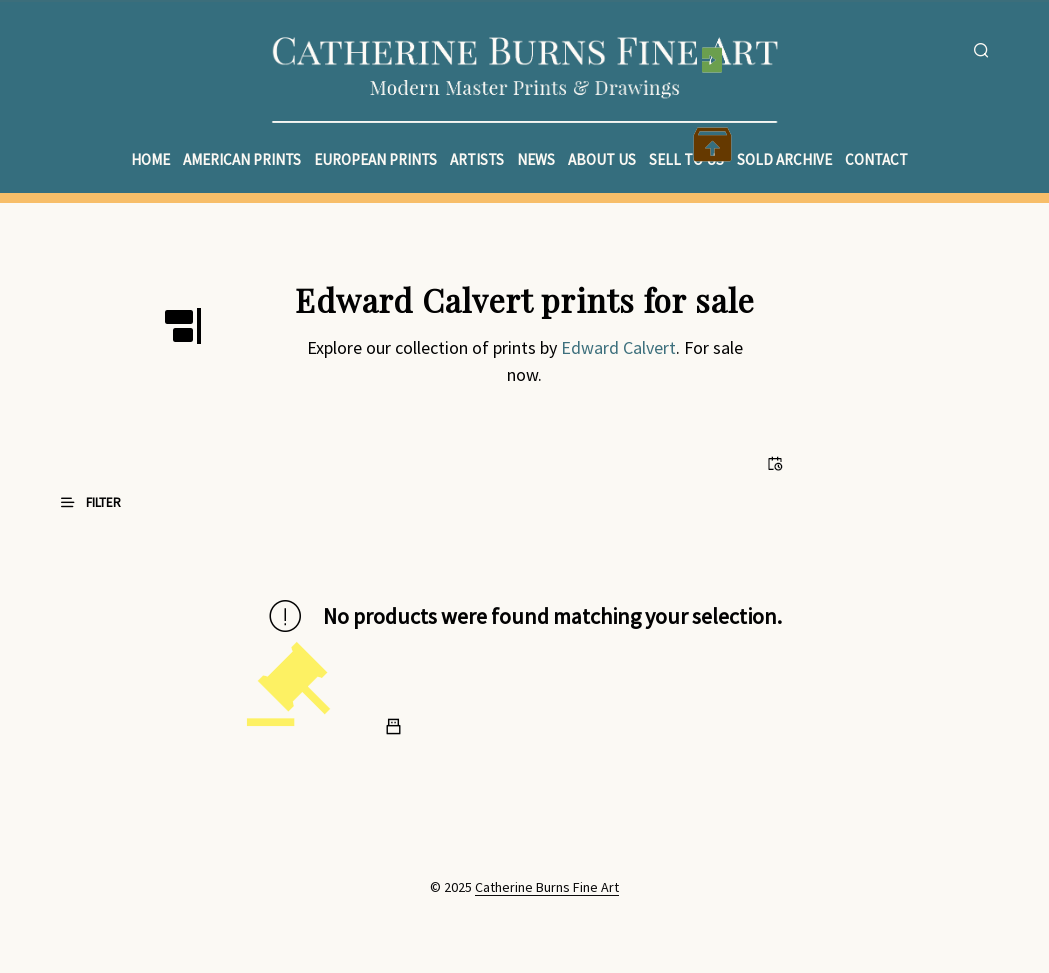 The image size is (1049, 973). Describe the element at coordinates (775, 464) in the screenshot. I see `view scheduled events or appointments` at that location.